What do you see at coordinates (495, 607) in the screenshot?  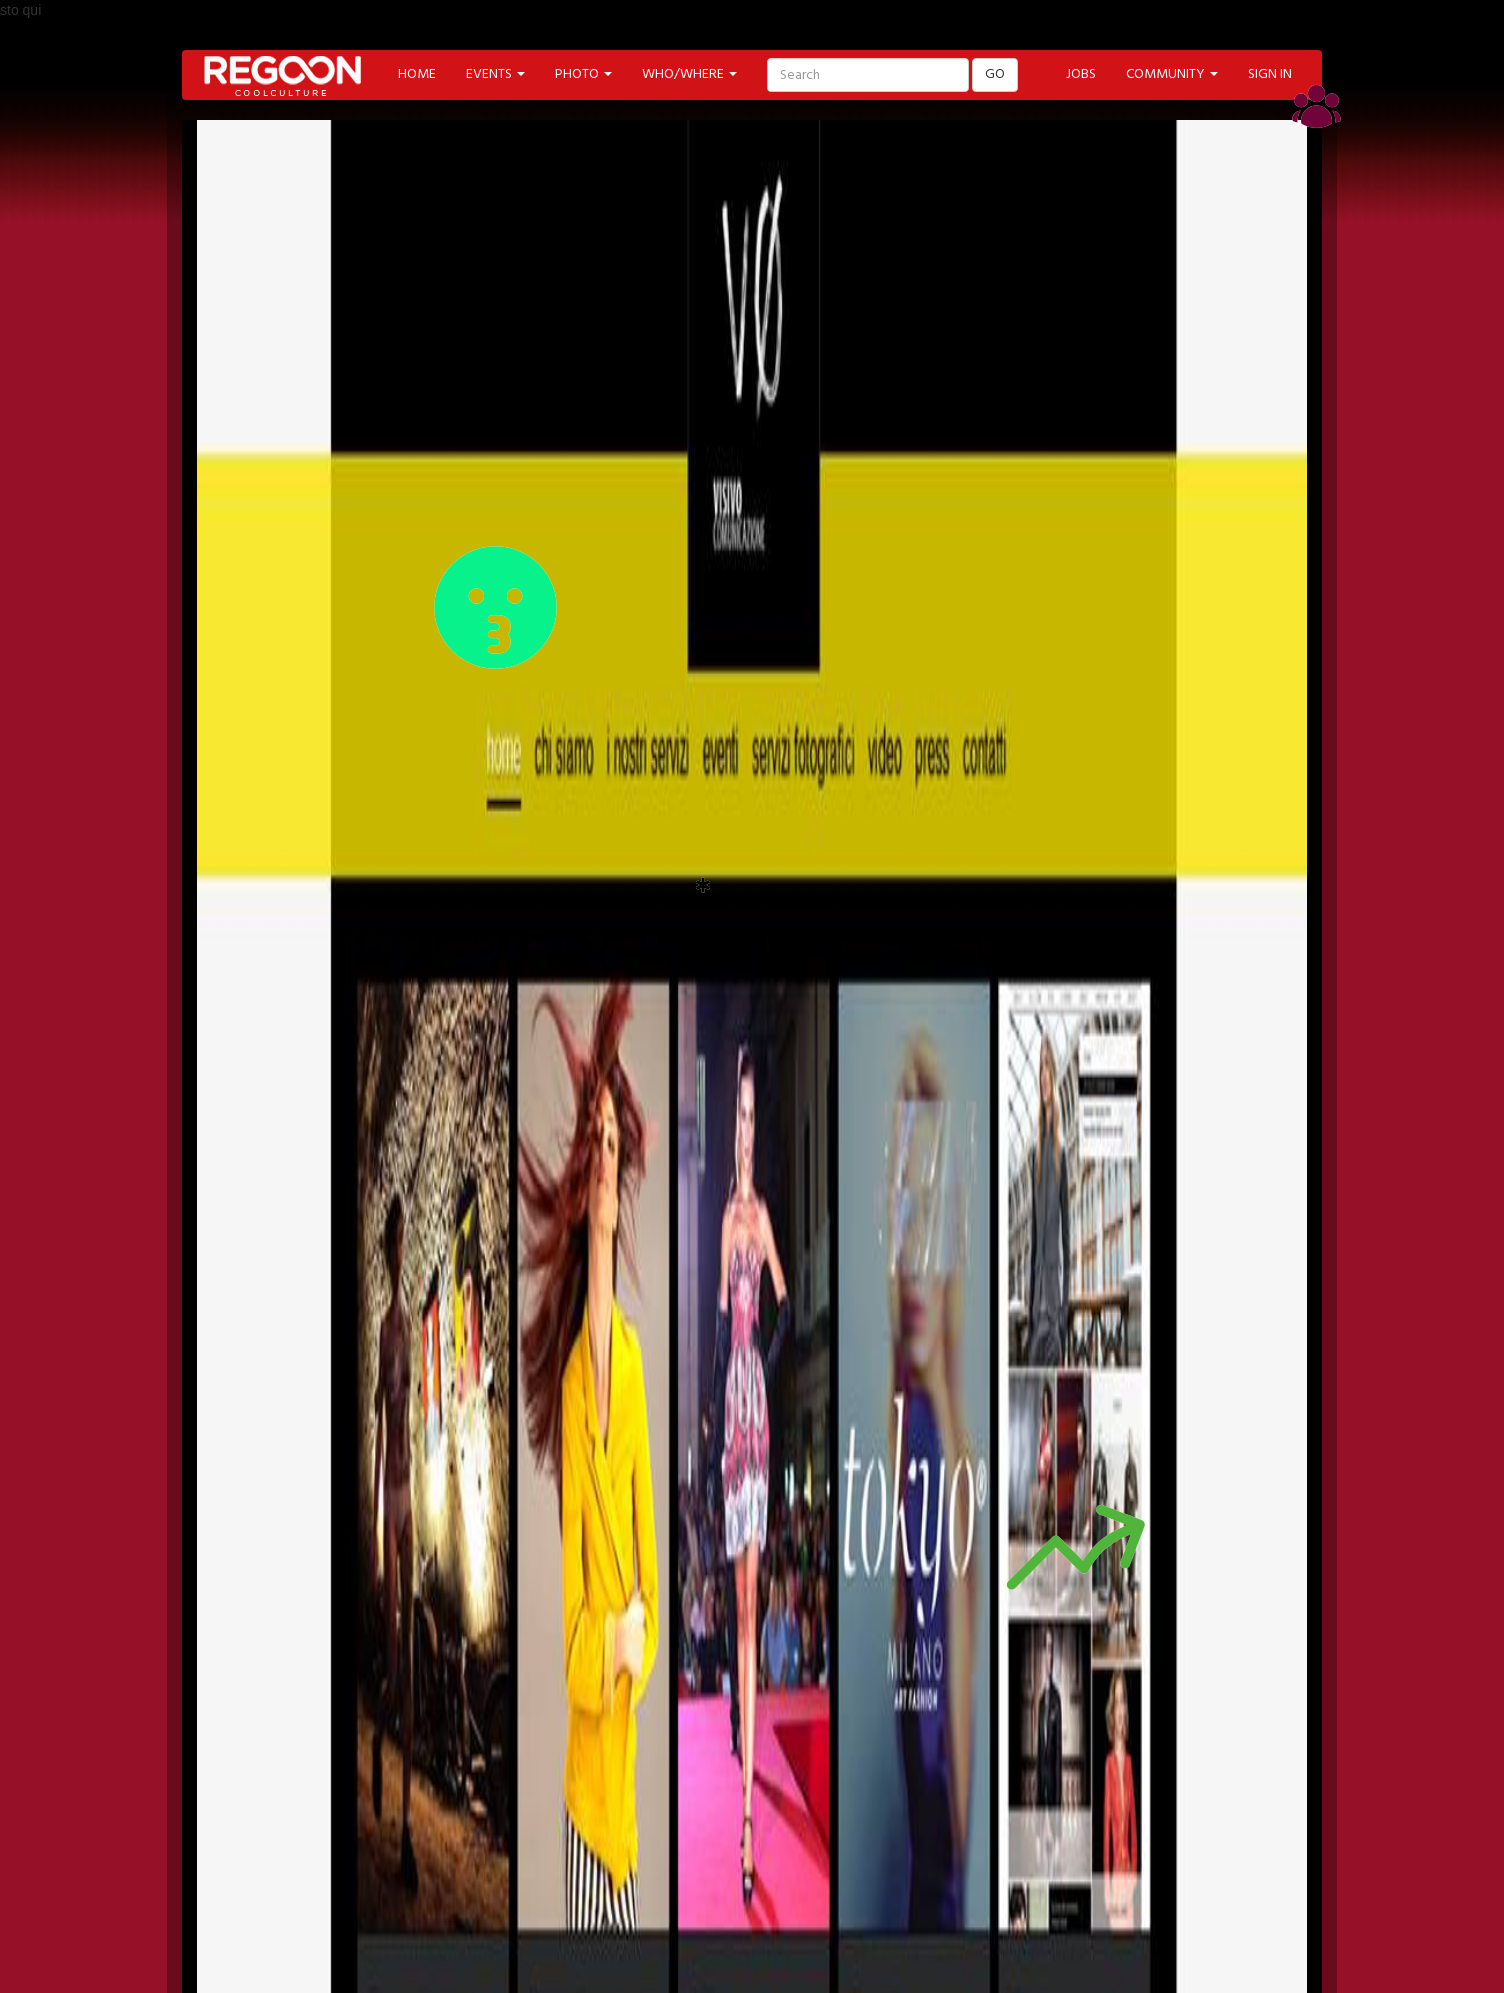 I see `send a kiss or blowing kiss emoji reaction` at bounding box center [495, 607].